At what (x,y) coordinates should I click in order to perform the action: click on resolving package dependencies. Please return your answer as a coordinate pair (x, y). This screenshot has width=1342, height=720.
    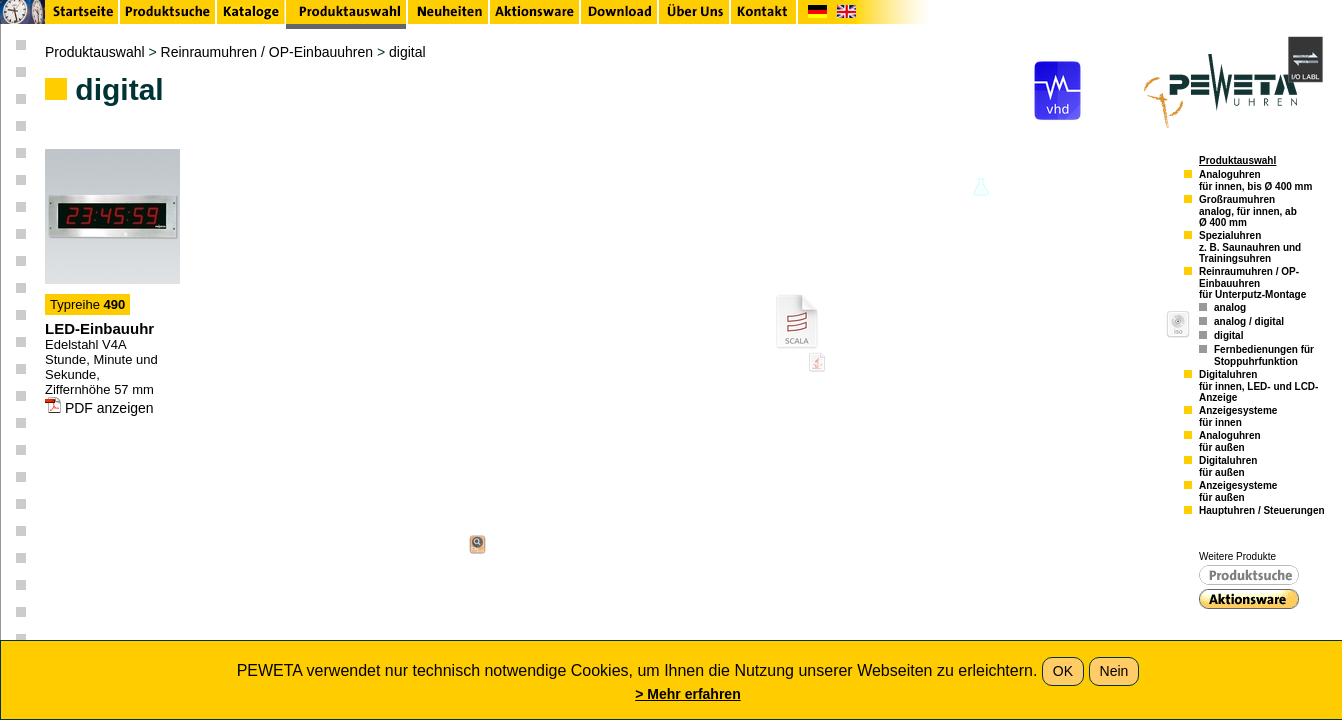
    Looking at the image, I should click on (477, 544).